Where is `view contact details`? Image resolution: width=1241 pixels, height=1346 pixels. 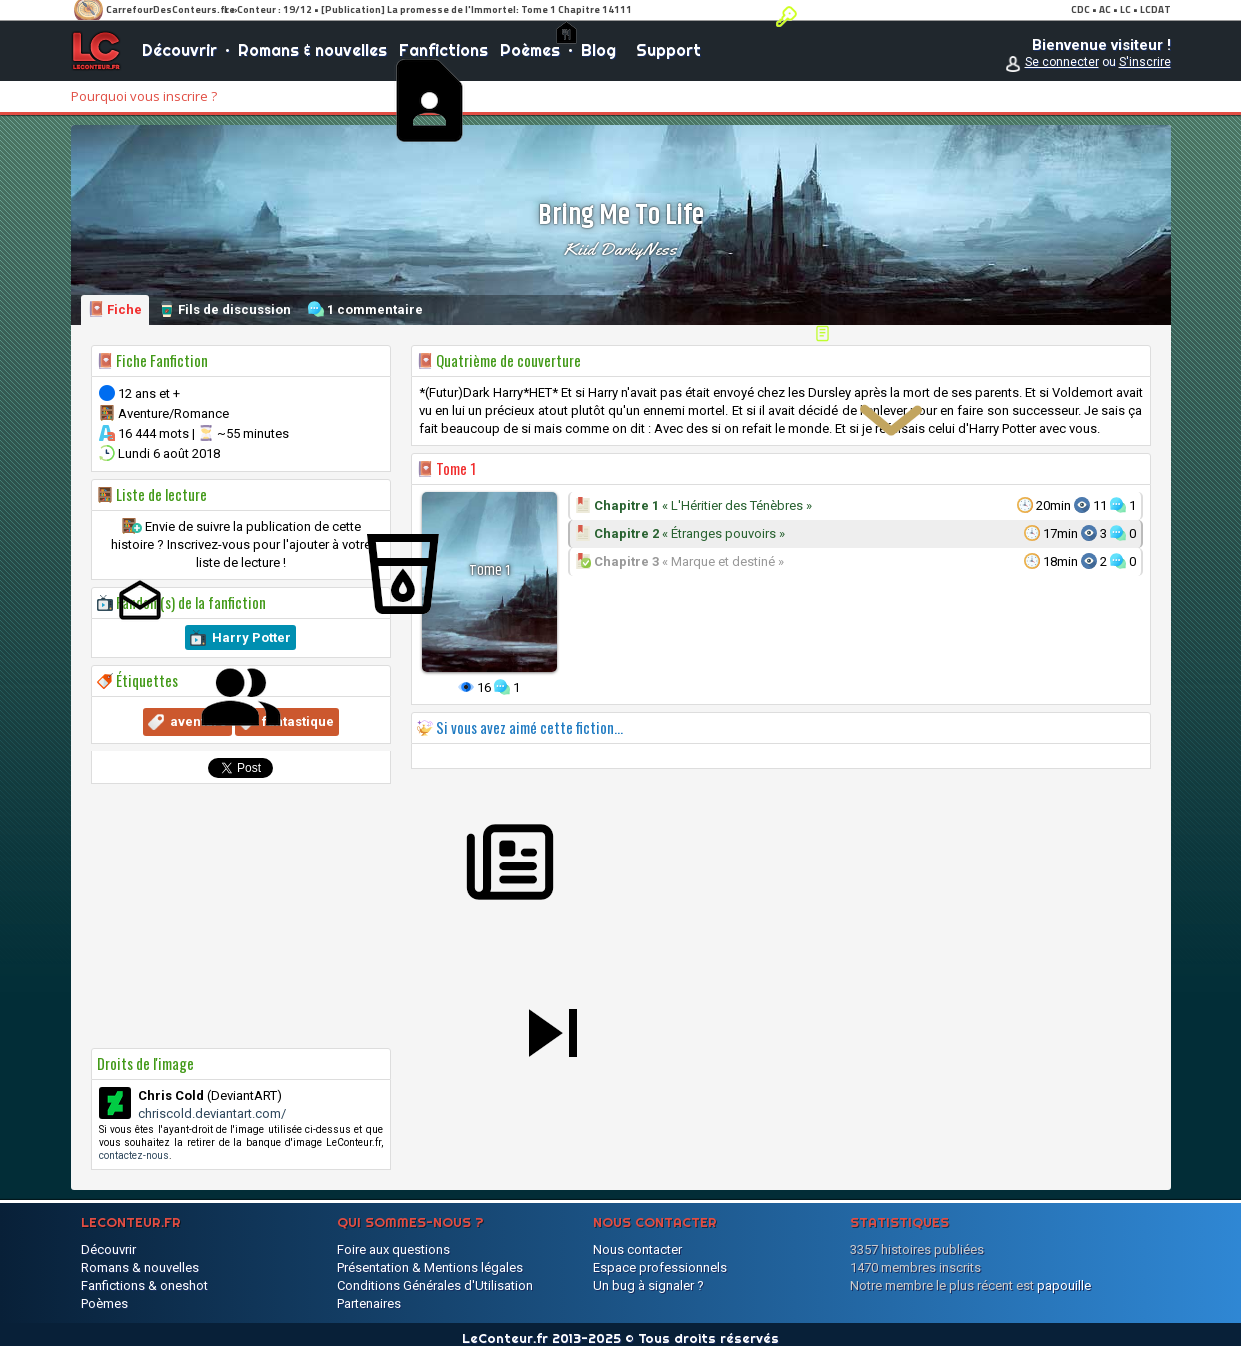 view contact details is located at coordinates (429, 100).